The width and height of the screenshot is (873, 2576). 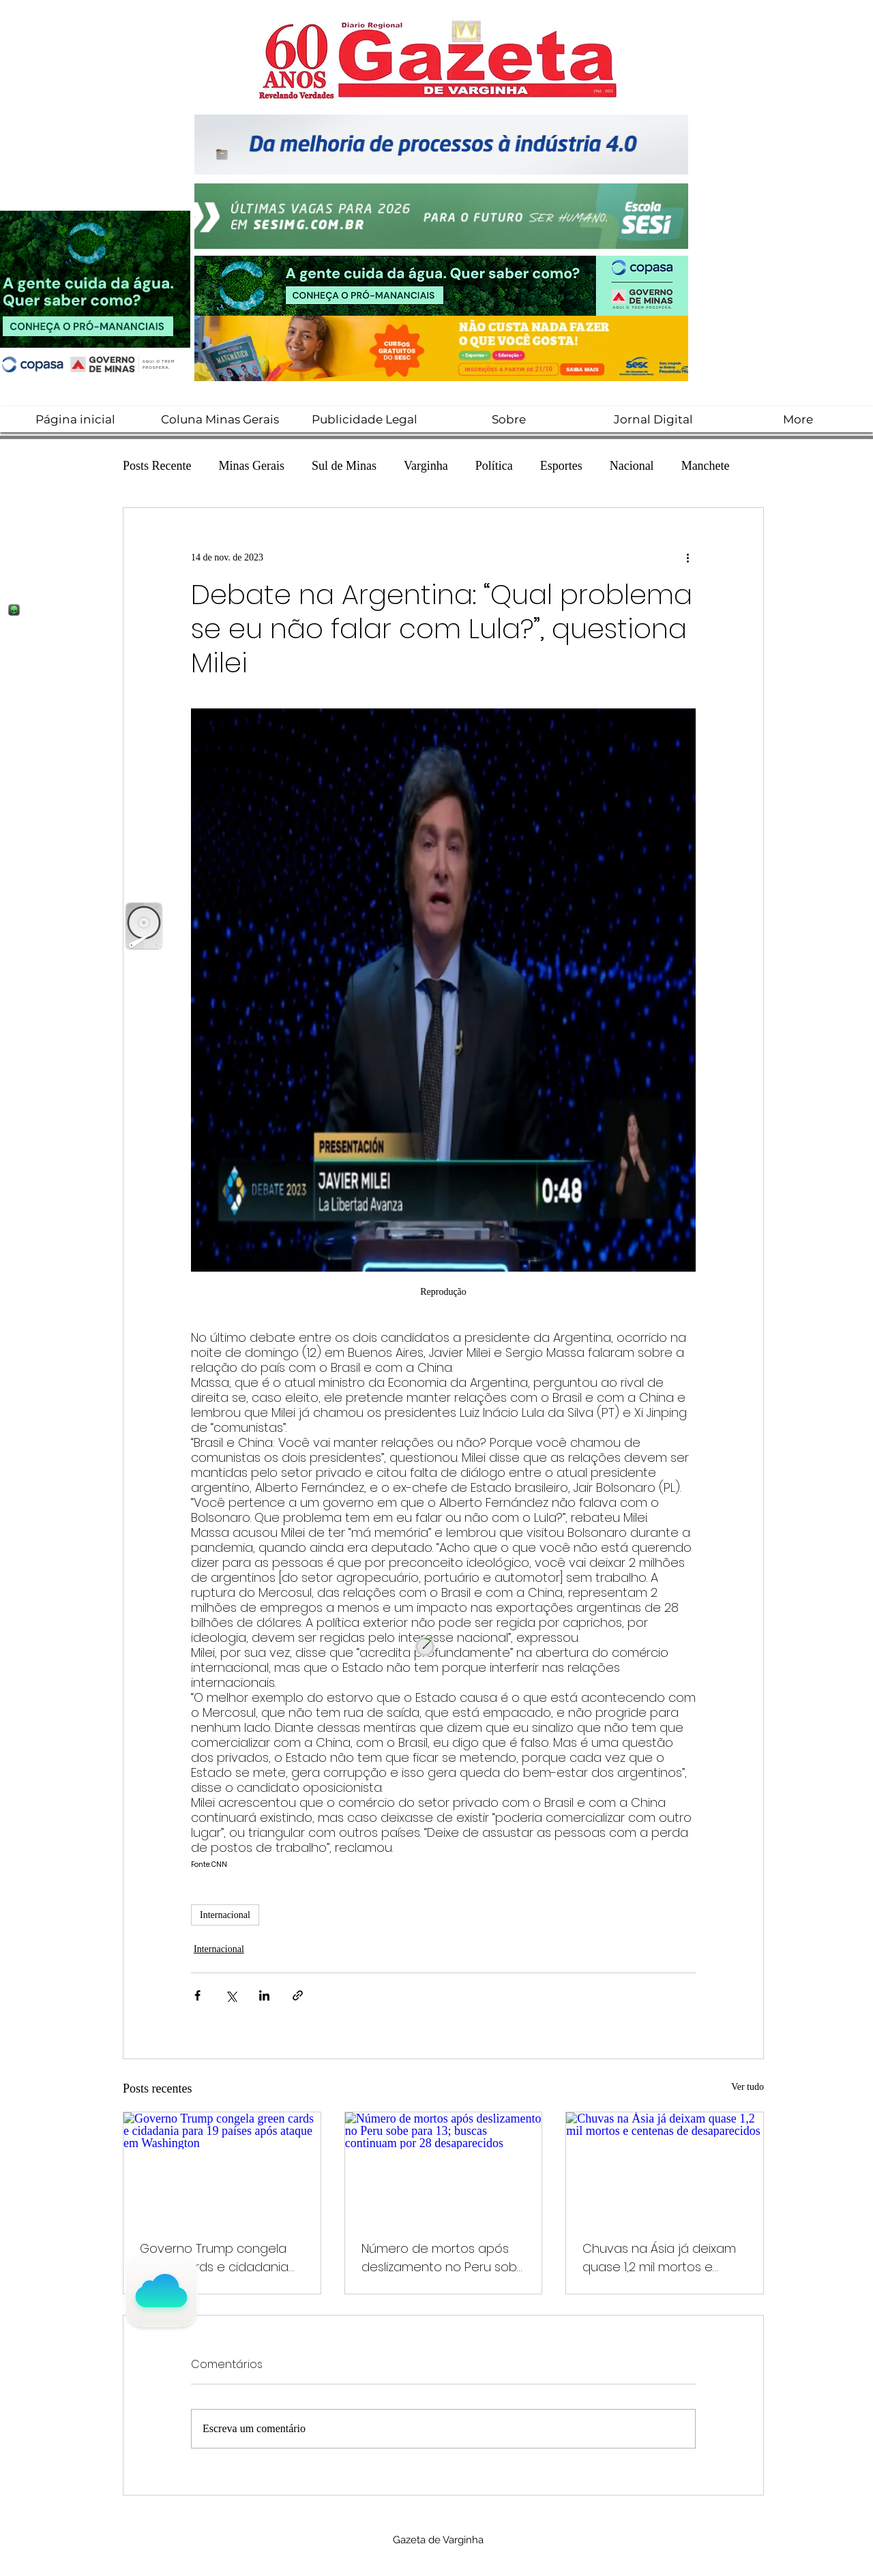 What do you see at coordinates (144, 926) in the screenshot?
I see `open disk management utility` at bounding box center [144, 926].